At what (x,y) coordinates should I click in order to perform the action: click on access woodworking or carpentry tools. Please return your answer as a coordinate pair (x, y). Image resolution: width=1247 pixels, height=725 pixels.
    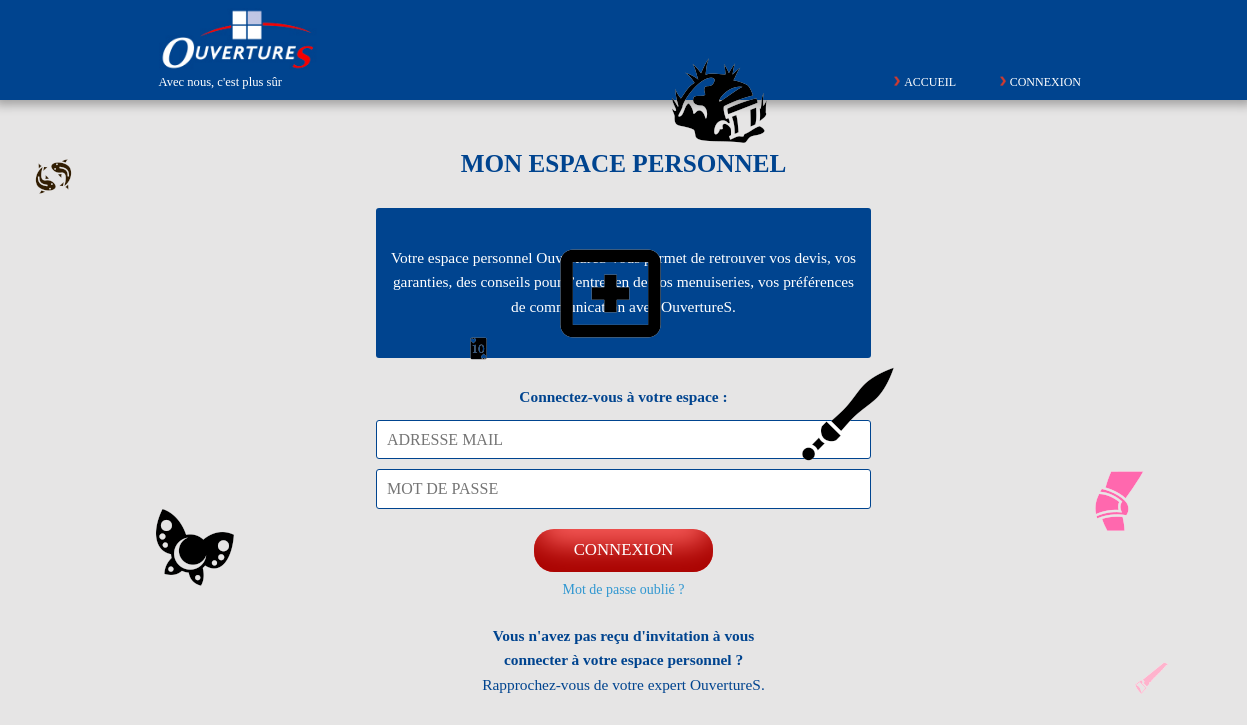
    Looking at the image, I should click on (1151, 678).